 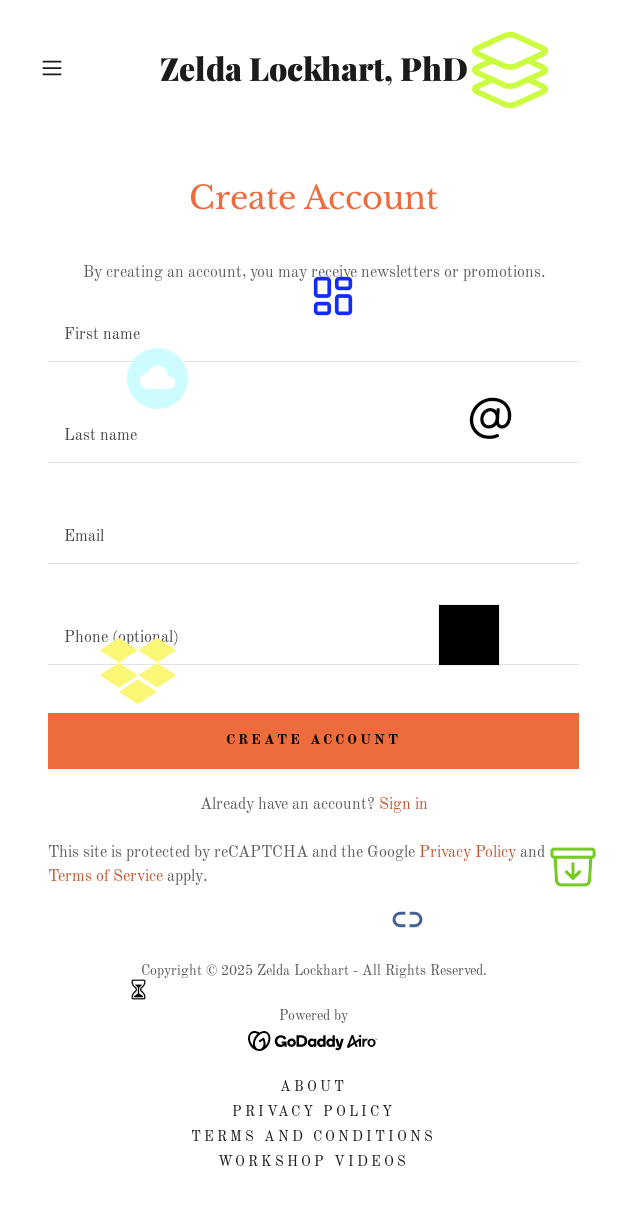 I want to click on mention a user in a post or comment, so click(x=490, y=418).